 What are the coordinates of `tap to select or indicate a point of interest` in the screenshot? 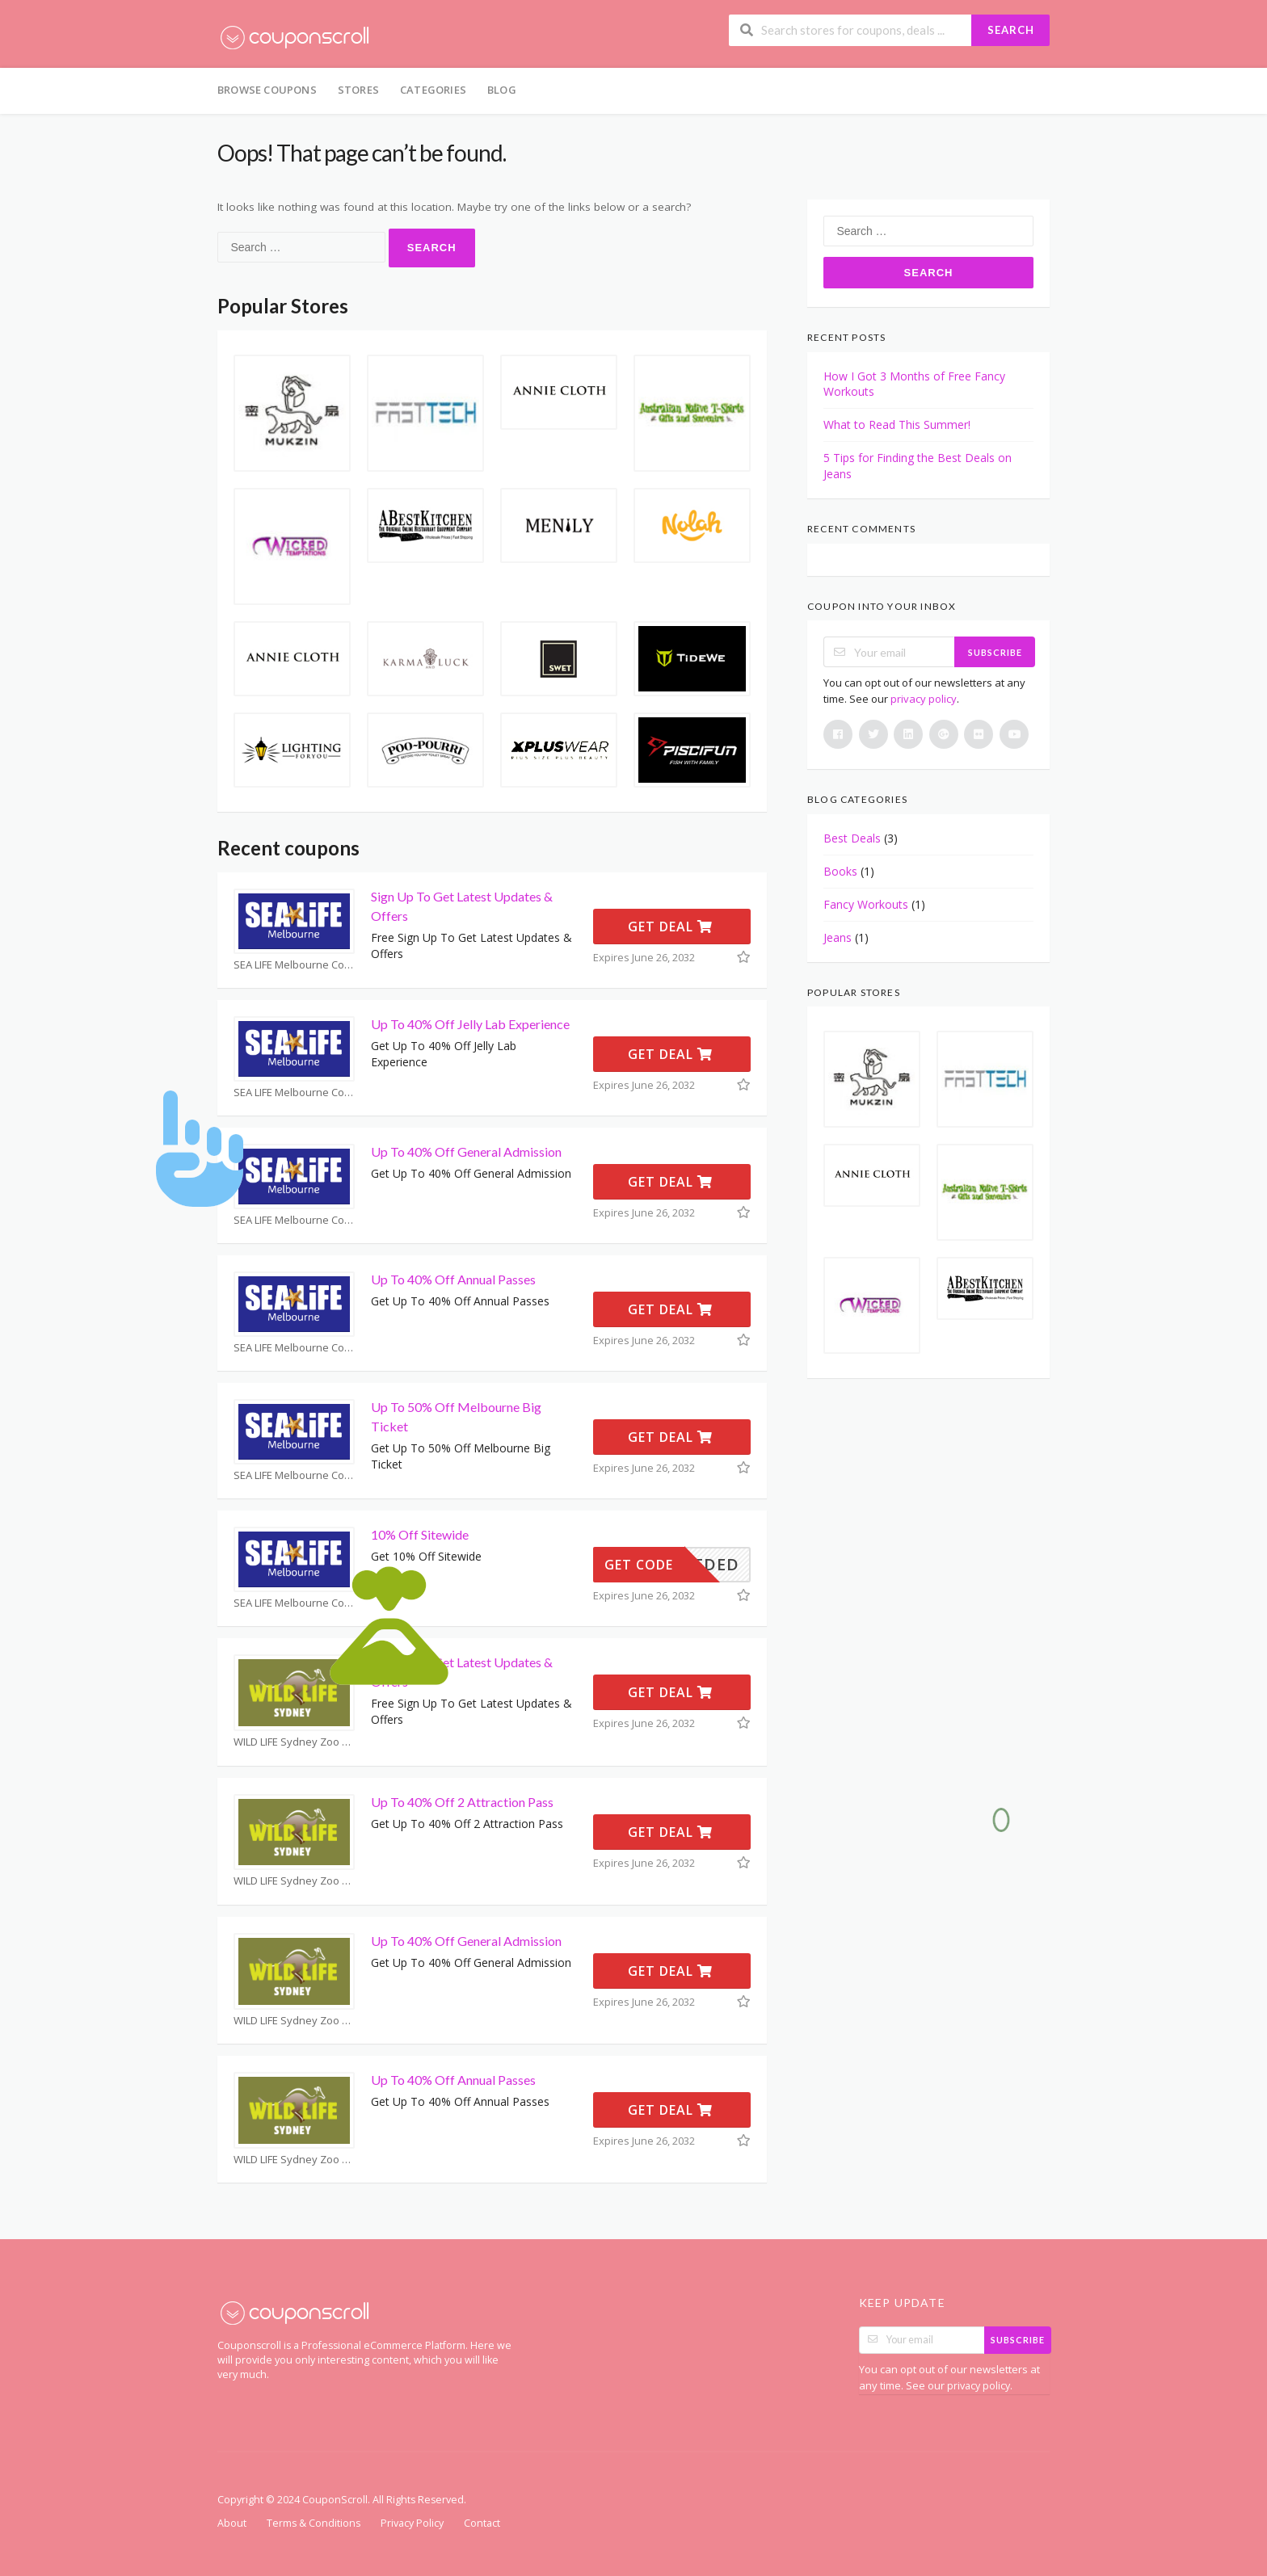 It's located at (200, 1149).